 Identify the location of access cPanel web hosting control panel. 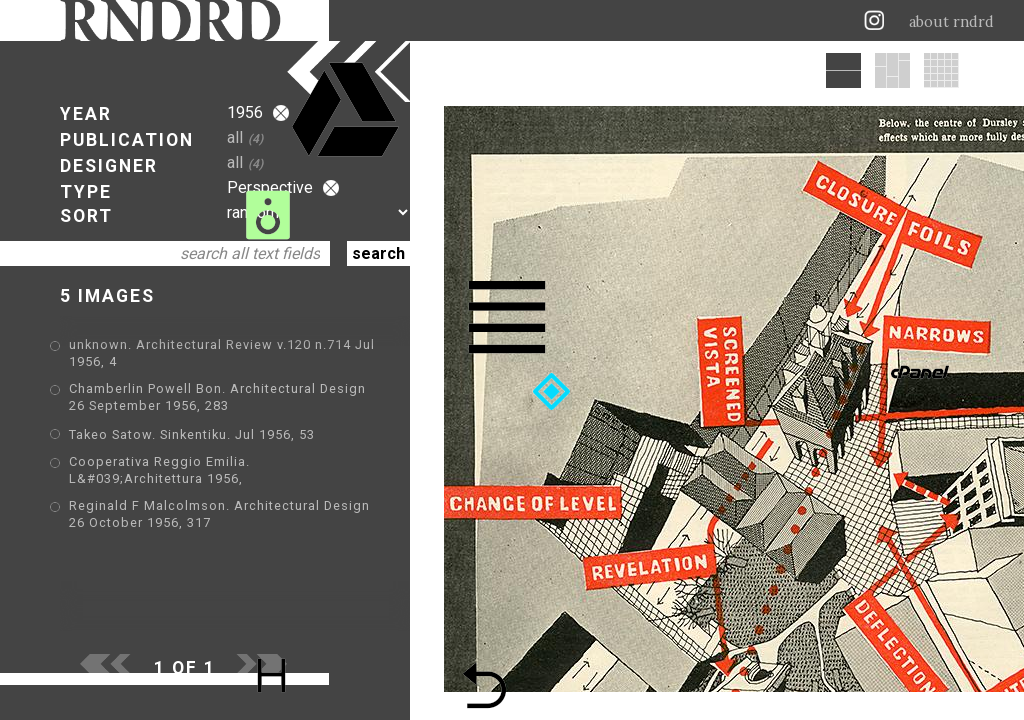
(920, 372).